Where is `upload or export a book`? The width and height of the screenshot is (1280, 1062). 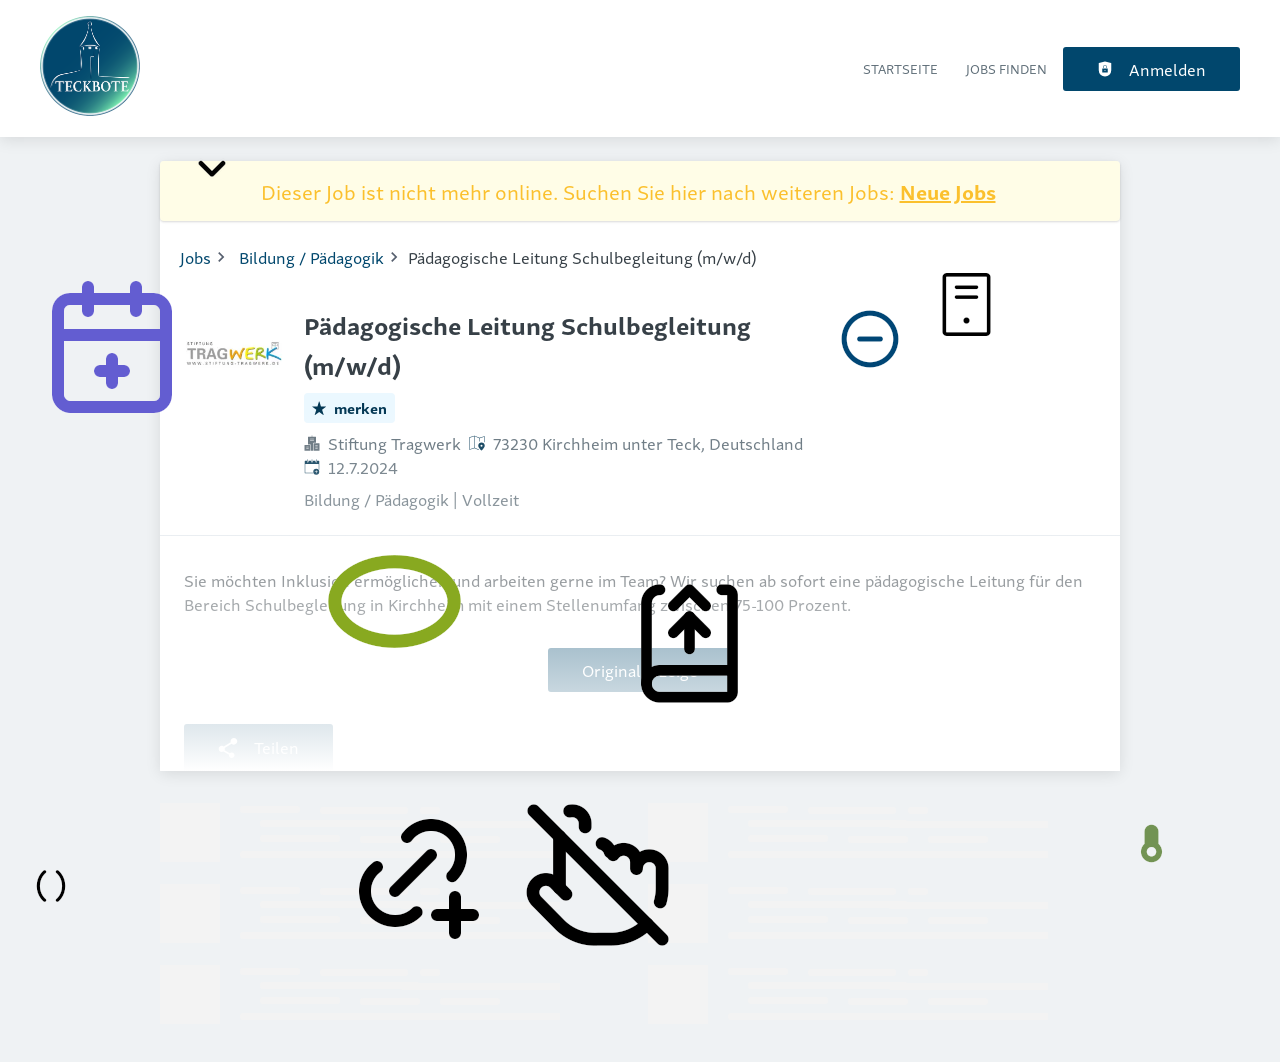 upload or export a book is located at coordinates (689, 643).